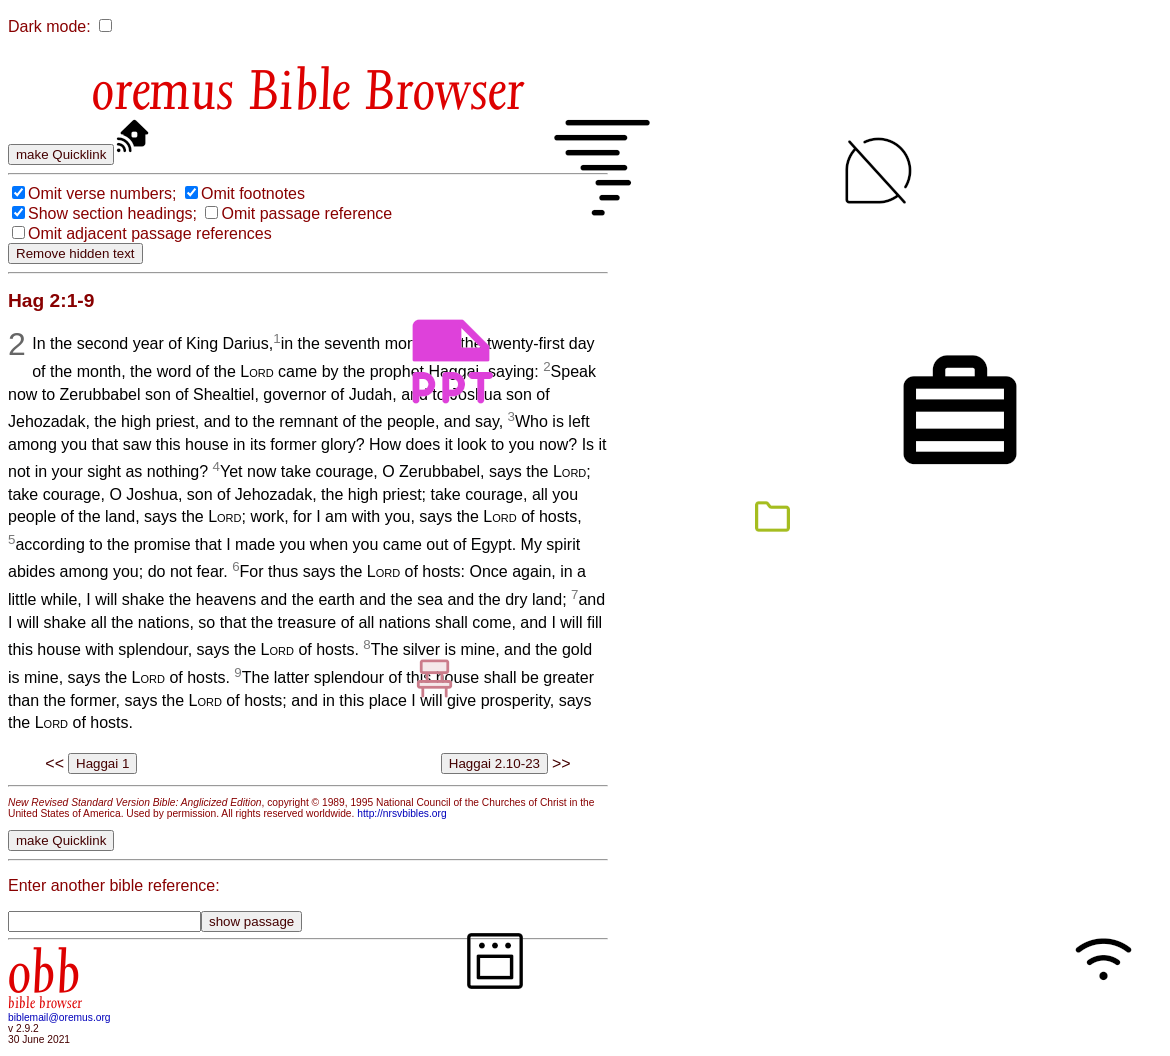 The width and height of the screenshot is (1170, 1056). I want to click on mute or disable chat notifications, so click(877, 172).